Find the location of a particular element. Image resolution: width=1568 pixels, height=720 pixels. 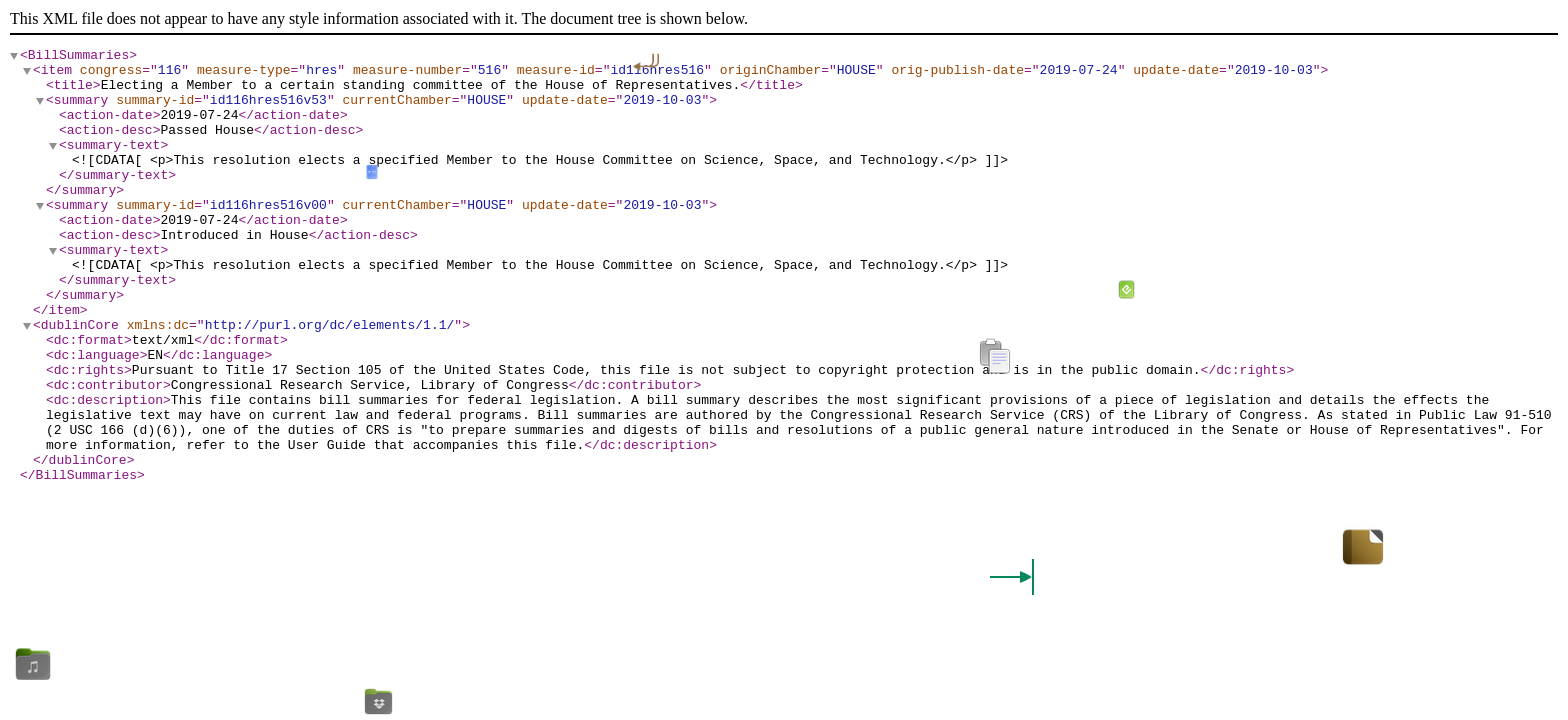

open your bookmarks or saved items app is located at coordinates (372, 172).